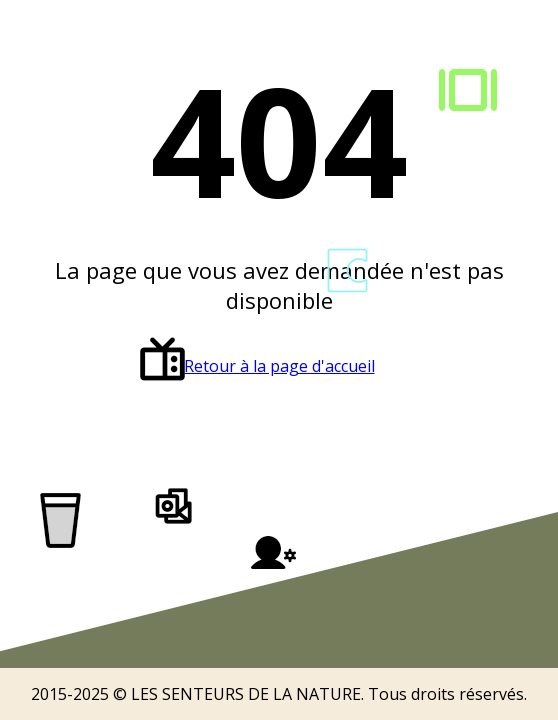  What do you see at coordinates (272, 554) in the screenshot?
I see `access user settings or preferences` at bounding box center [272, 554].